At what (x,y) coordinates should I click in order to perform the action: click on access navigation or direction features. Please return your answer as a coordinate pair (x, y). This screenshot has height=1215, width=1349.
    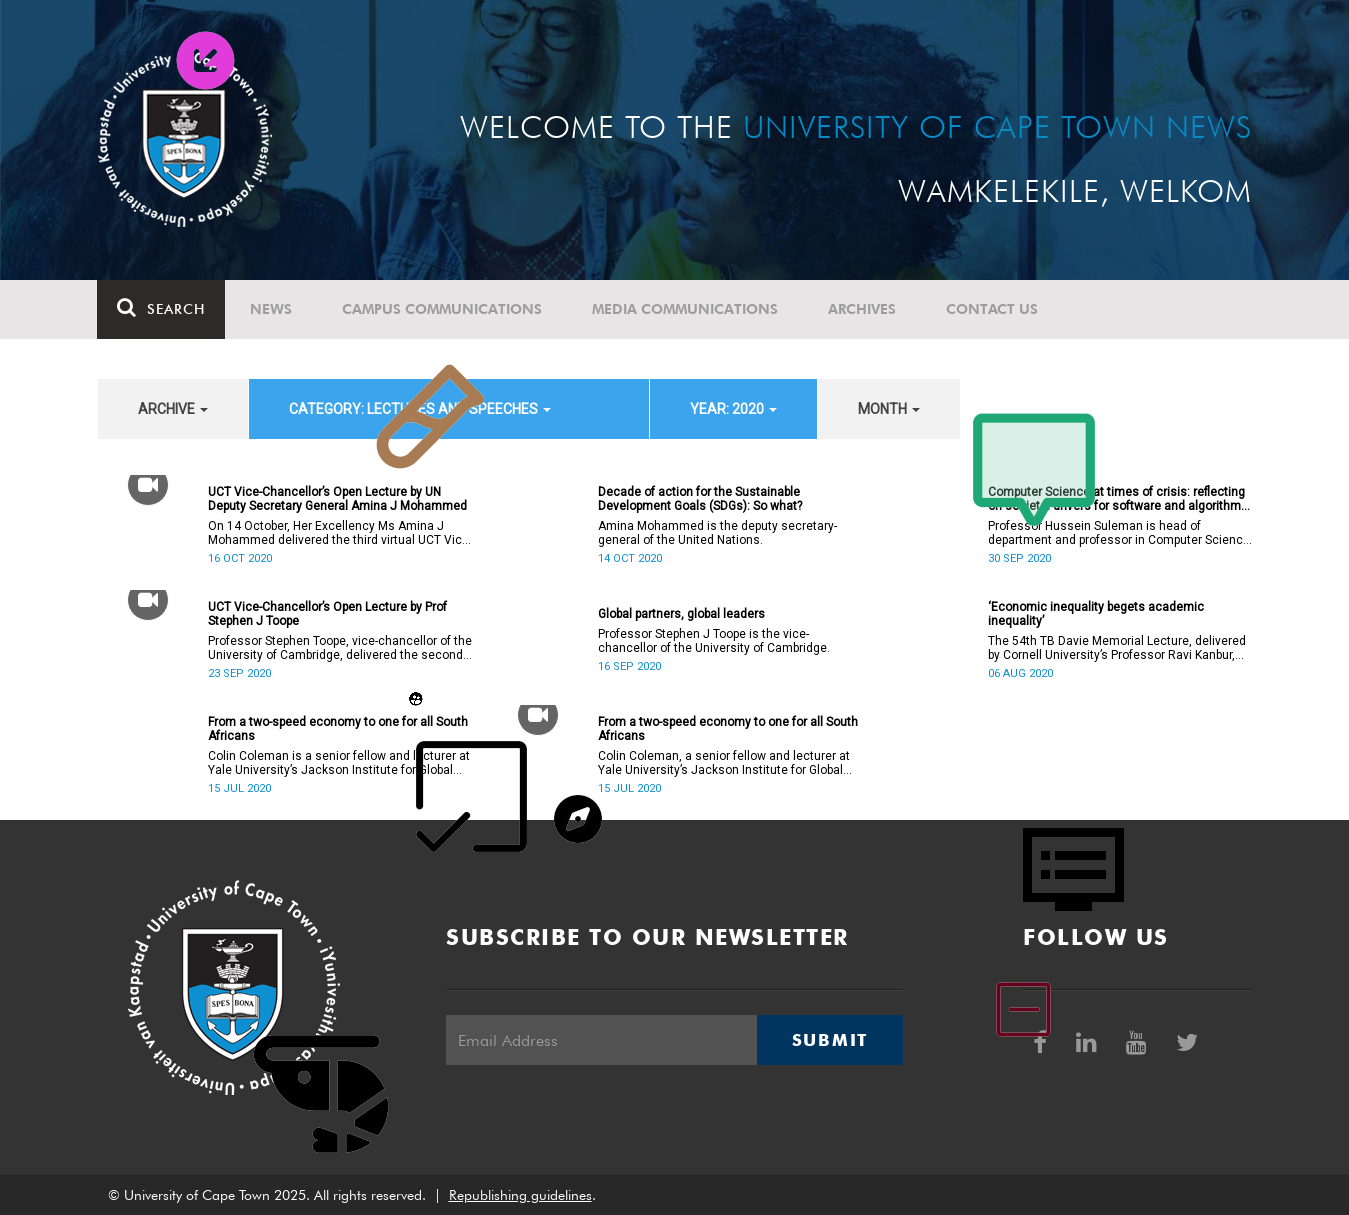
    Looking at the image, I should click on (578, 819).